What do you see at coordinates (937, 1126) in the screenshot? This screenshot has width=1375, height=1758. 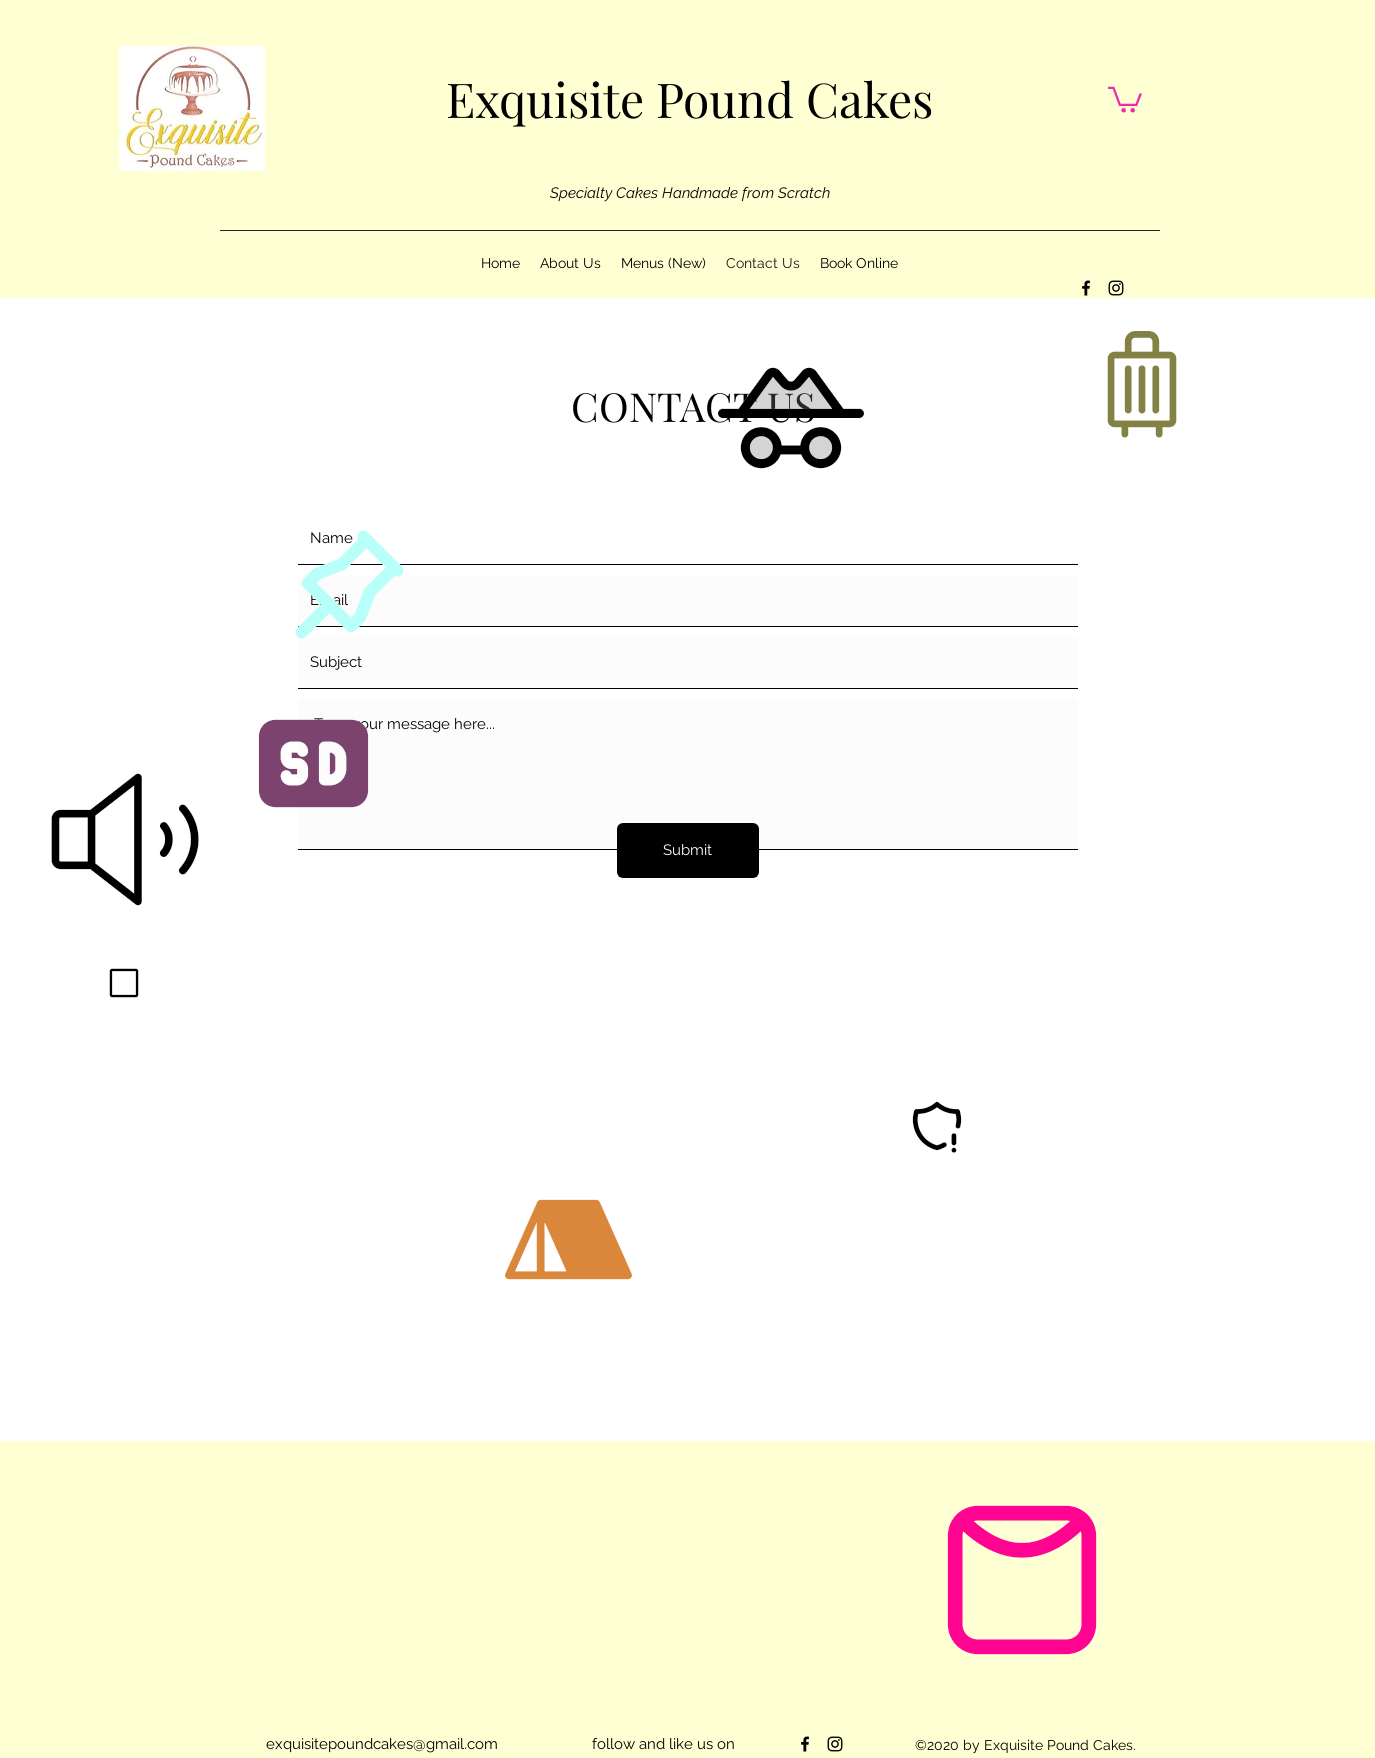 I see `security warning or alert detected` at bounding box center [937, 1126].